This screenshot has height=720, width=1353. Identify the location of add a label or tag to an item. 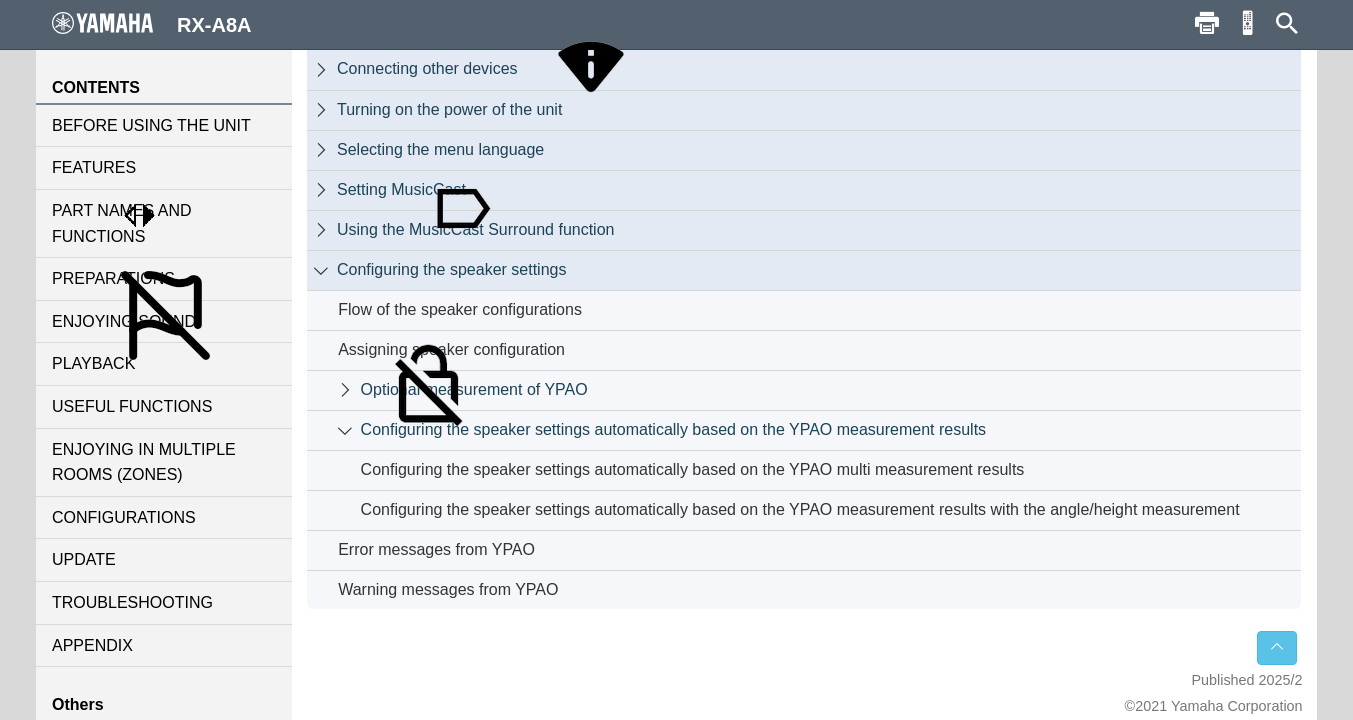
(462, 208).